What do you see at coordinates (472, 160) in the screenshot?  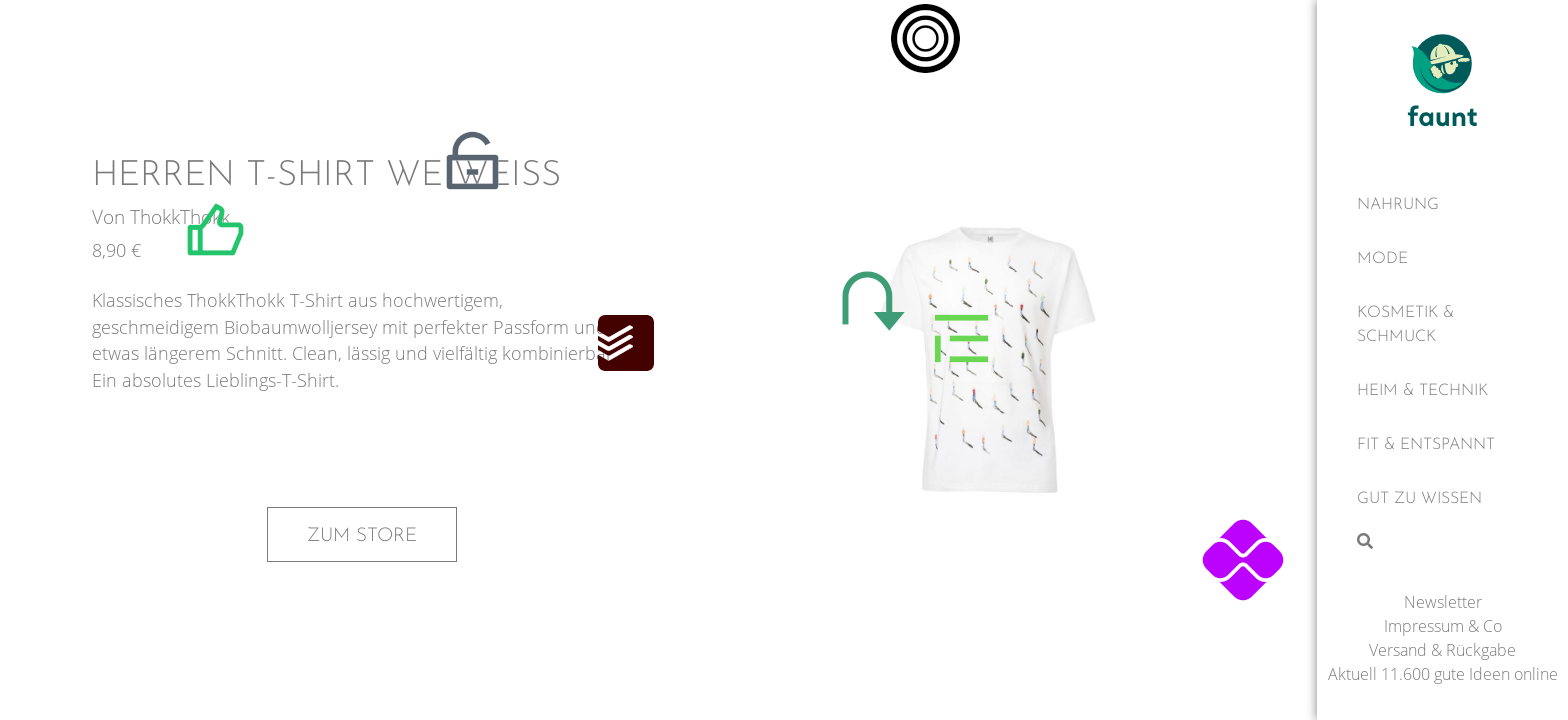 I see `unlock a secured item or feature` at bounding box center [472, 160].